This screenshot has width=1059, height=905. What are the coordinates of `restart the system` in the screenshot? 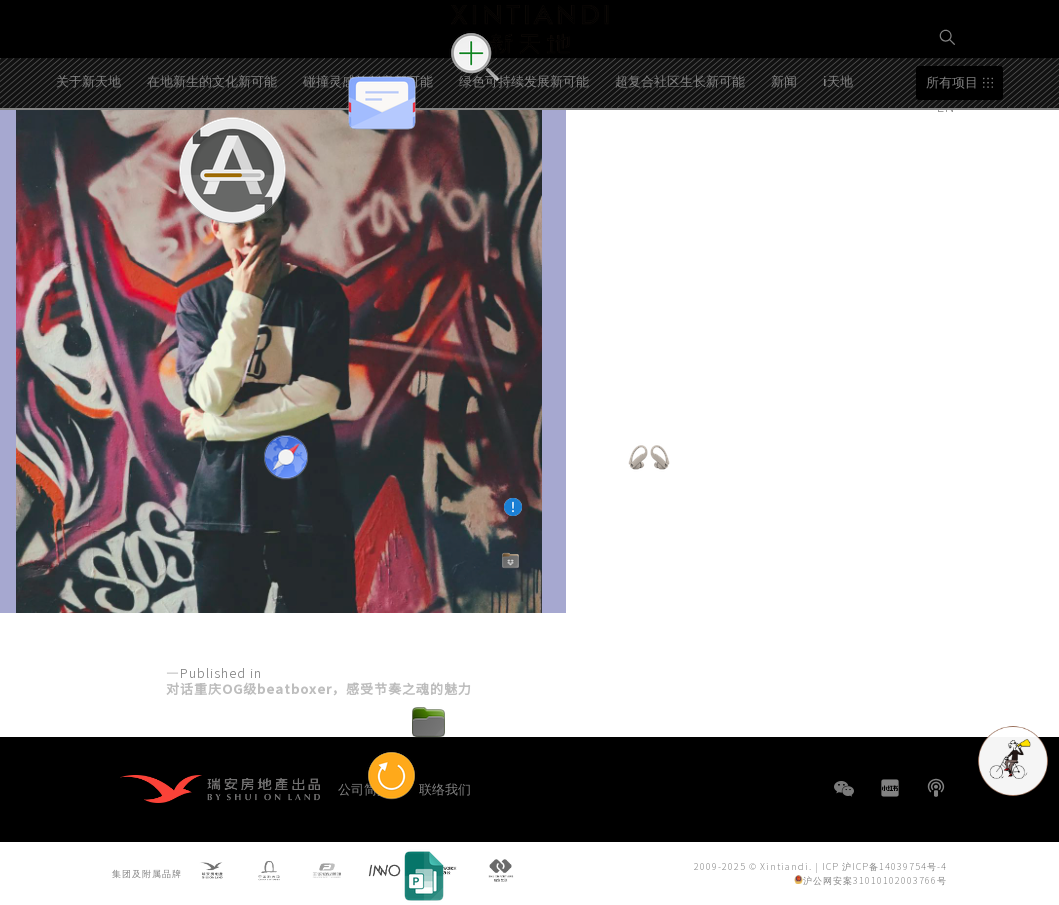 It's located at (391, 775).